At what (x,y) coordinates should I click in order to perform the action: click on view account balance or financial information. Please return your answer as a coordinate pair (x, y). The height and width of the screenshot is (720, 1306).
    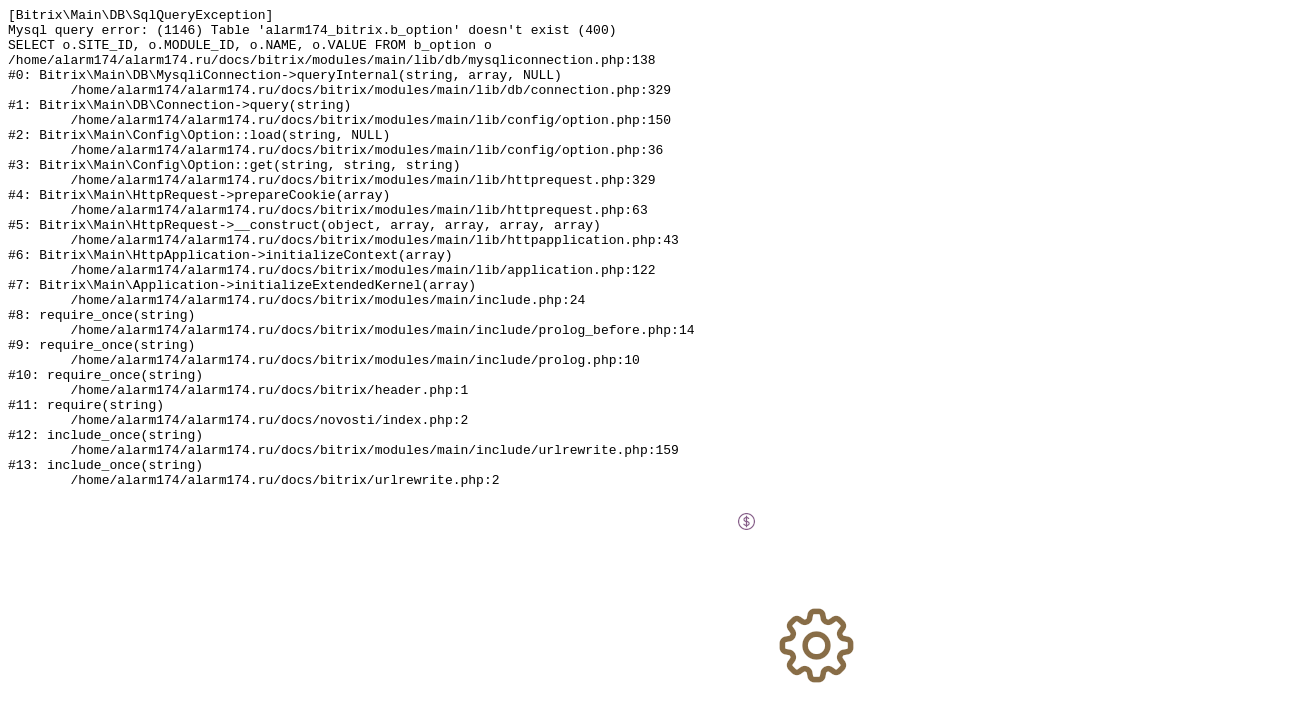
    Looking at the image, I should click on (746, 521).